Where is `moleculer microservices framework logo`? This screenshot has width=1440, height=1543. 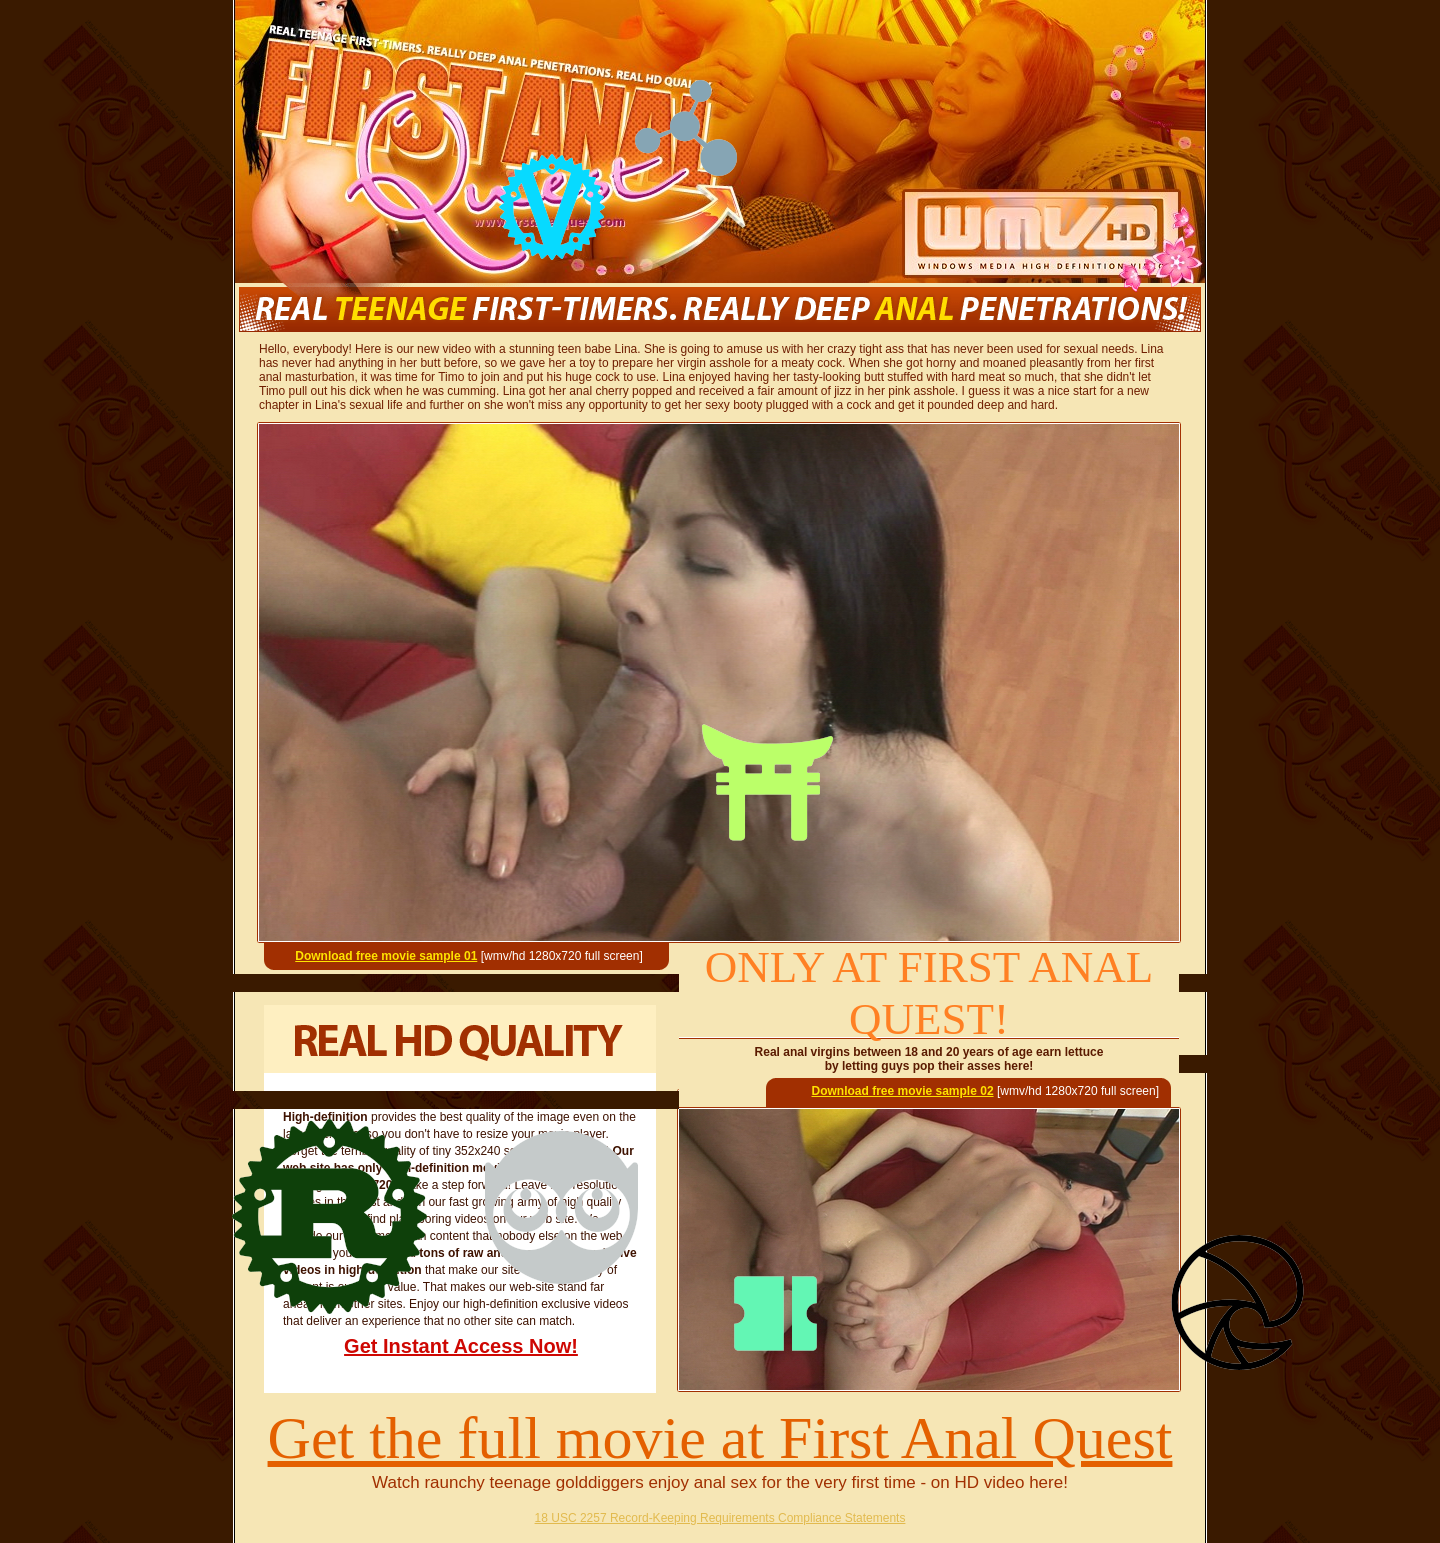
moleculer microservices framework logo is located at coordinates (686, 128).